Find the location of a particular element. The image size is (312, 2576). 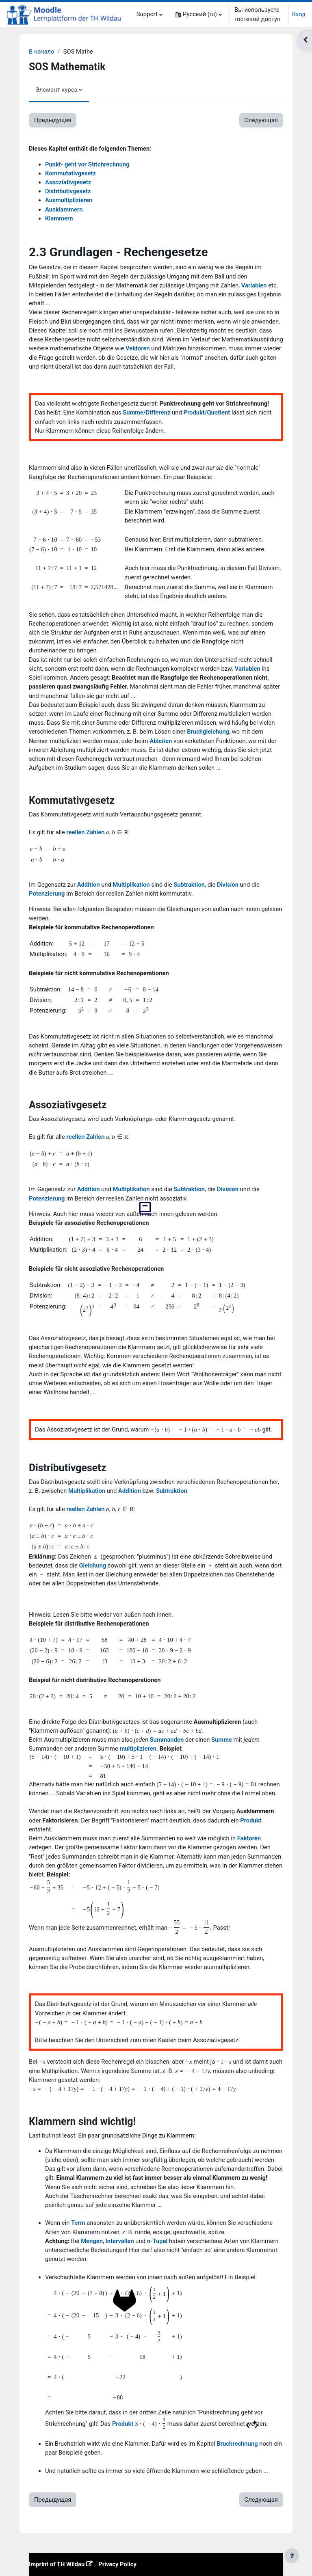

open your library or reading list is located at coordinates (145, 1208).